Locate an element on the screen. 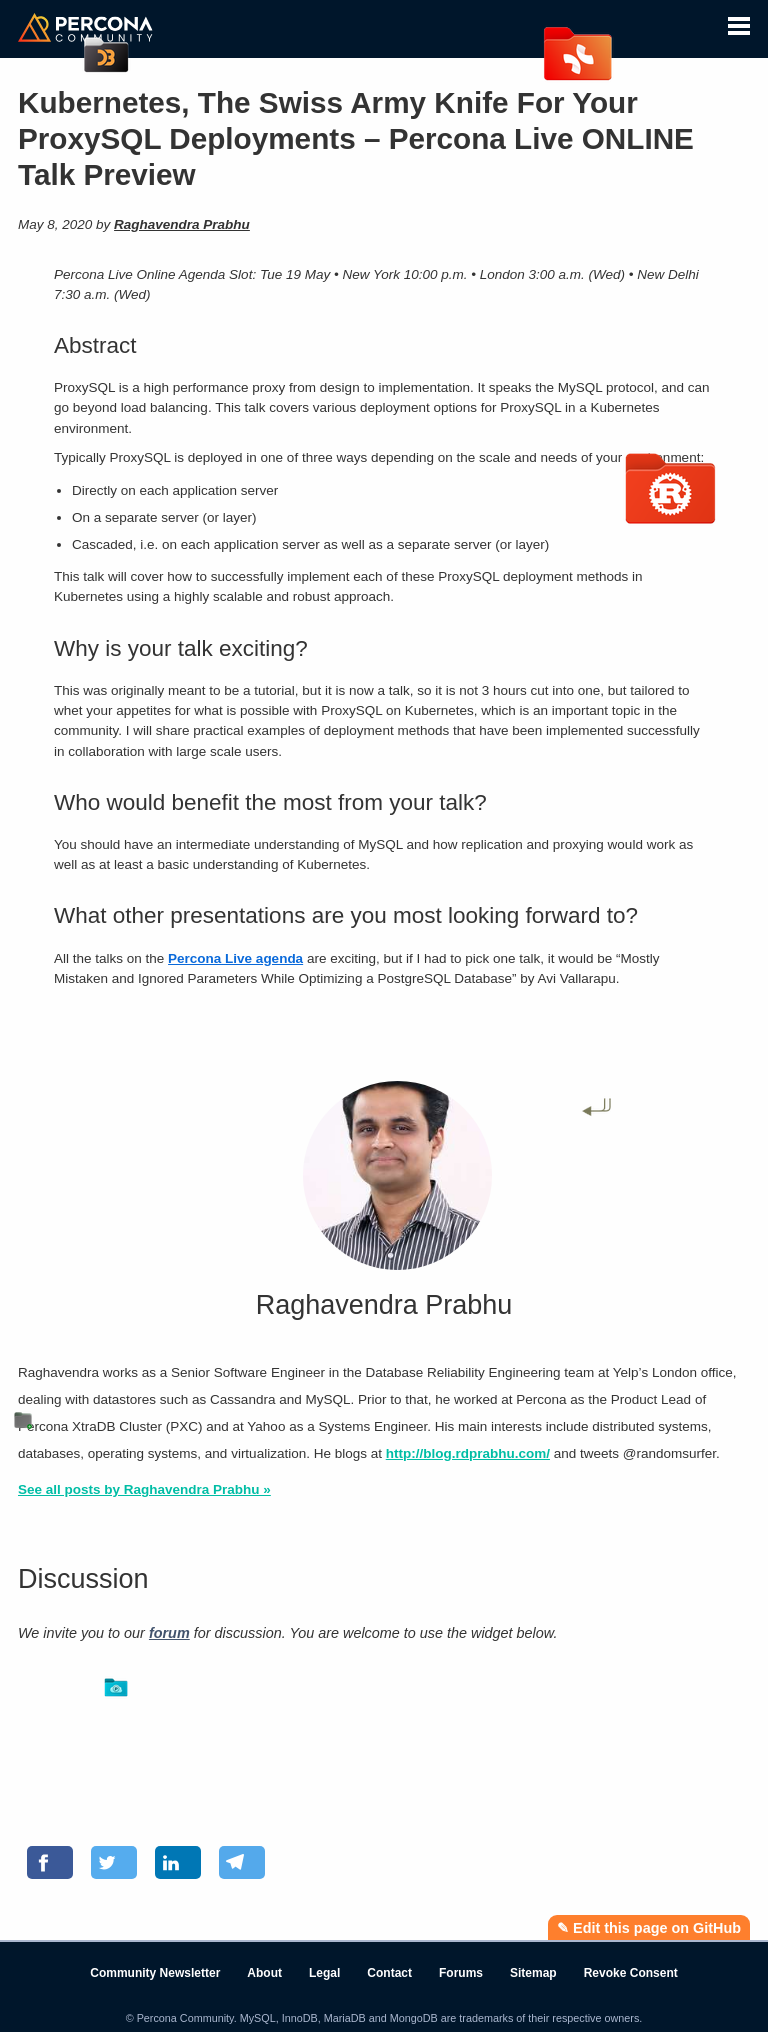  open D3.js project folder is located at coordinates (106, 56).